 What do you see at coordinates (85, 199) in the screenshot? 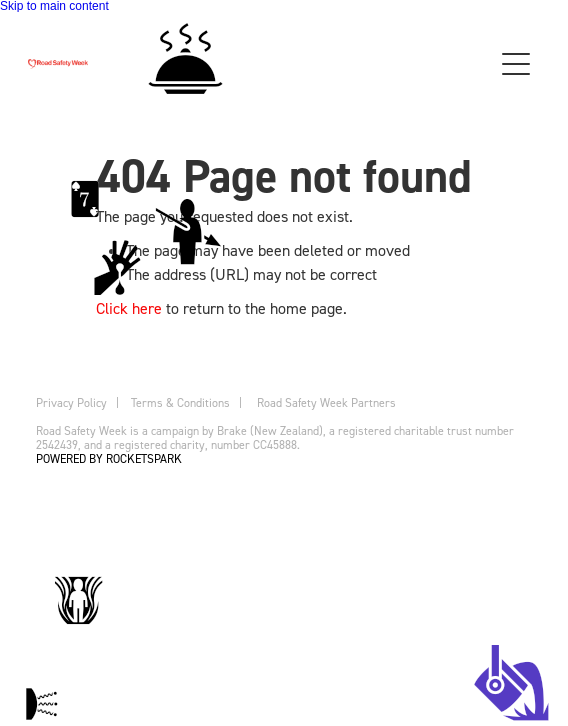
I see `seven of spades playing card` at bounding box center [85, 199].